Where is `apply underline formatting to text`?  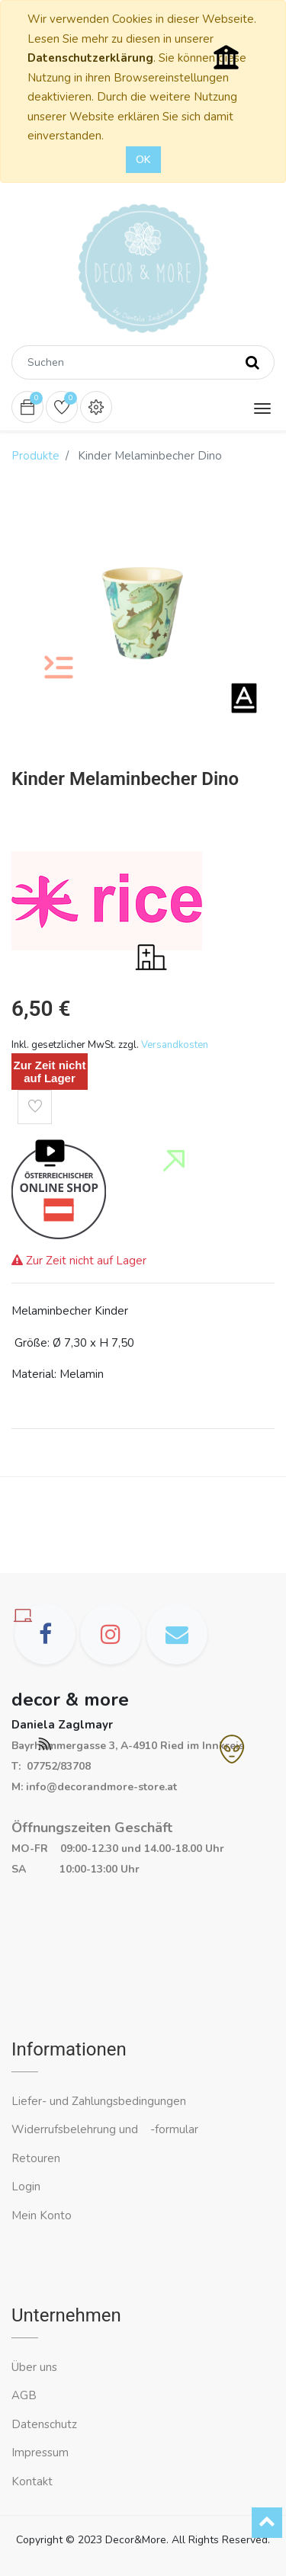 apply underline formatting to text is located at coordinates (244, 698).